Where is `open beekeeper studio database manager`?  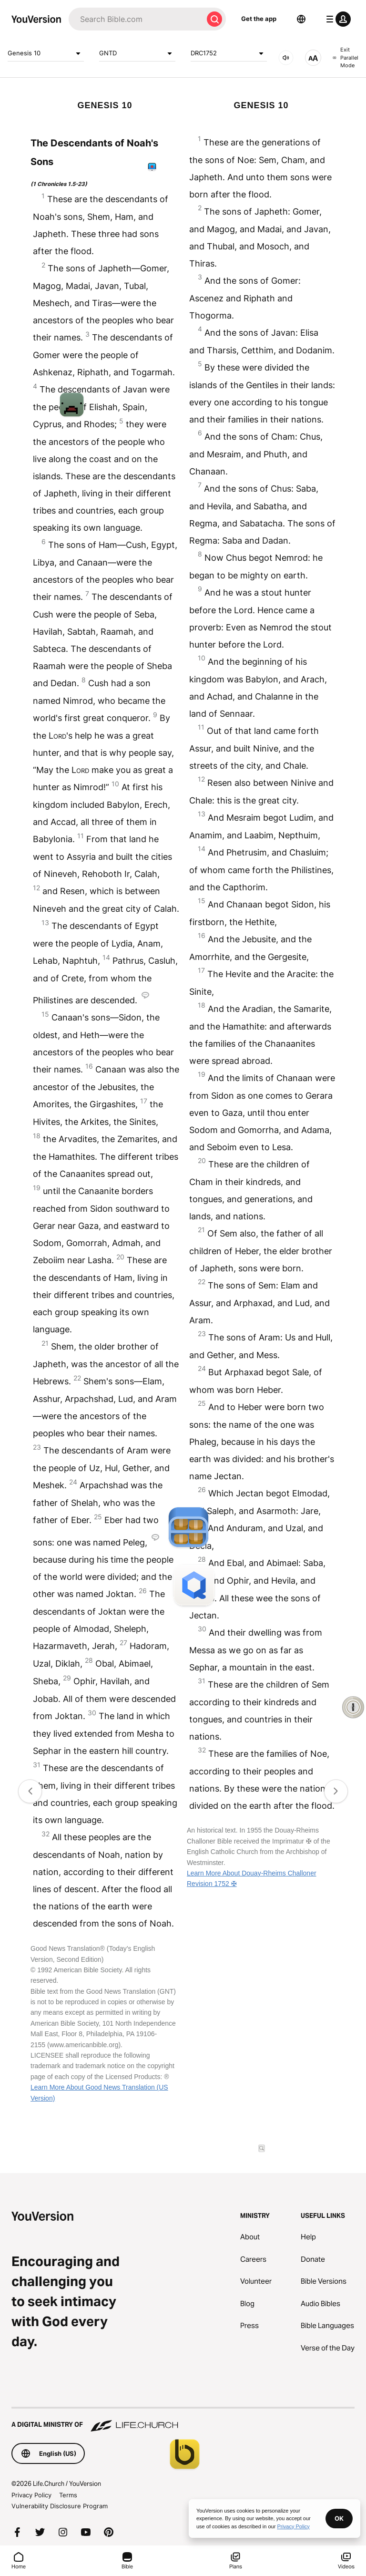 open beekeeper studio database manager is located at coordinates (184, 2454).